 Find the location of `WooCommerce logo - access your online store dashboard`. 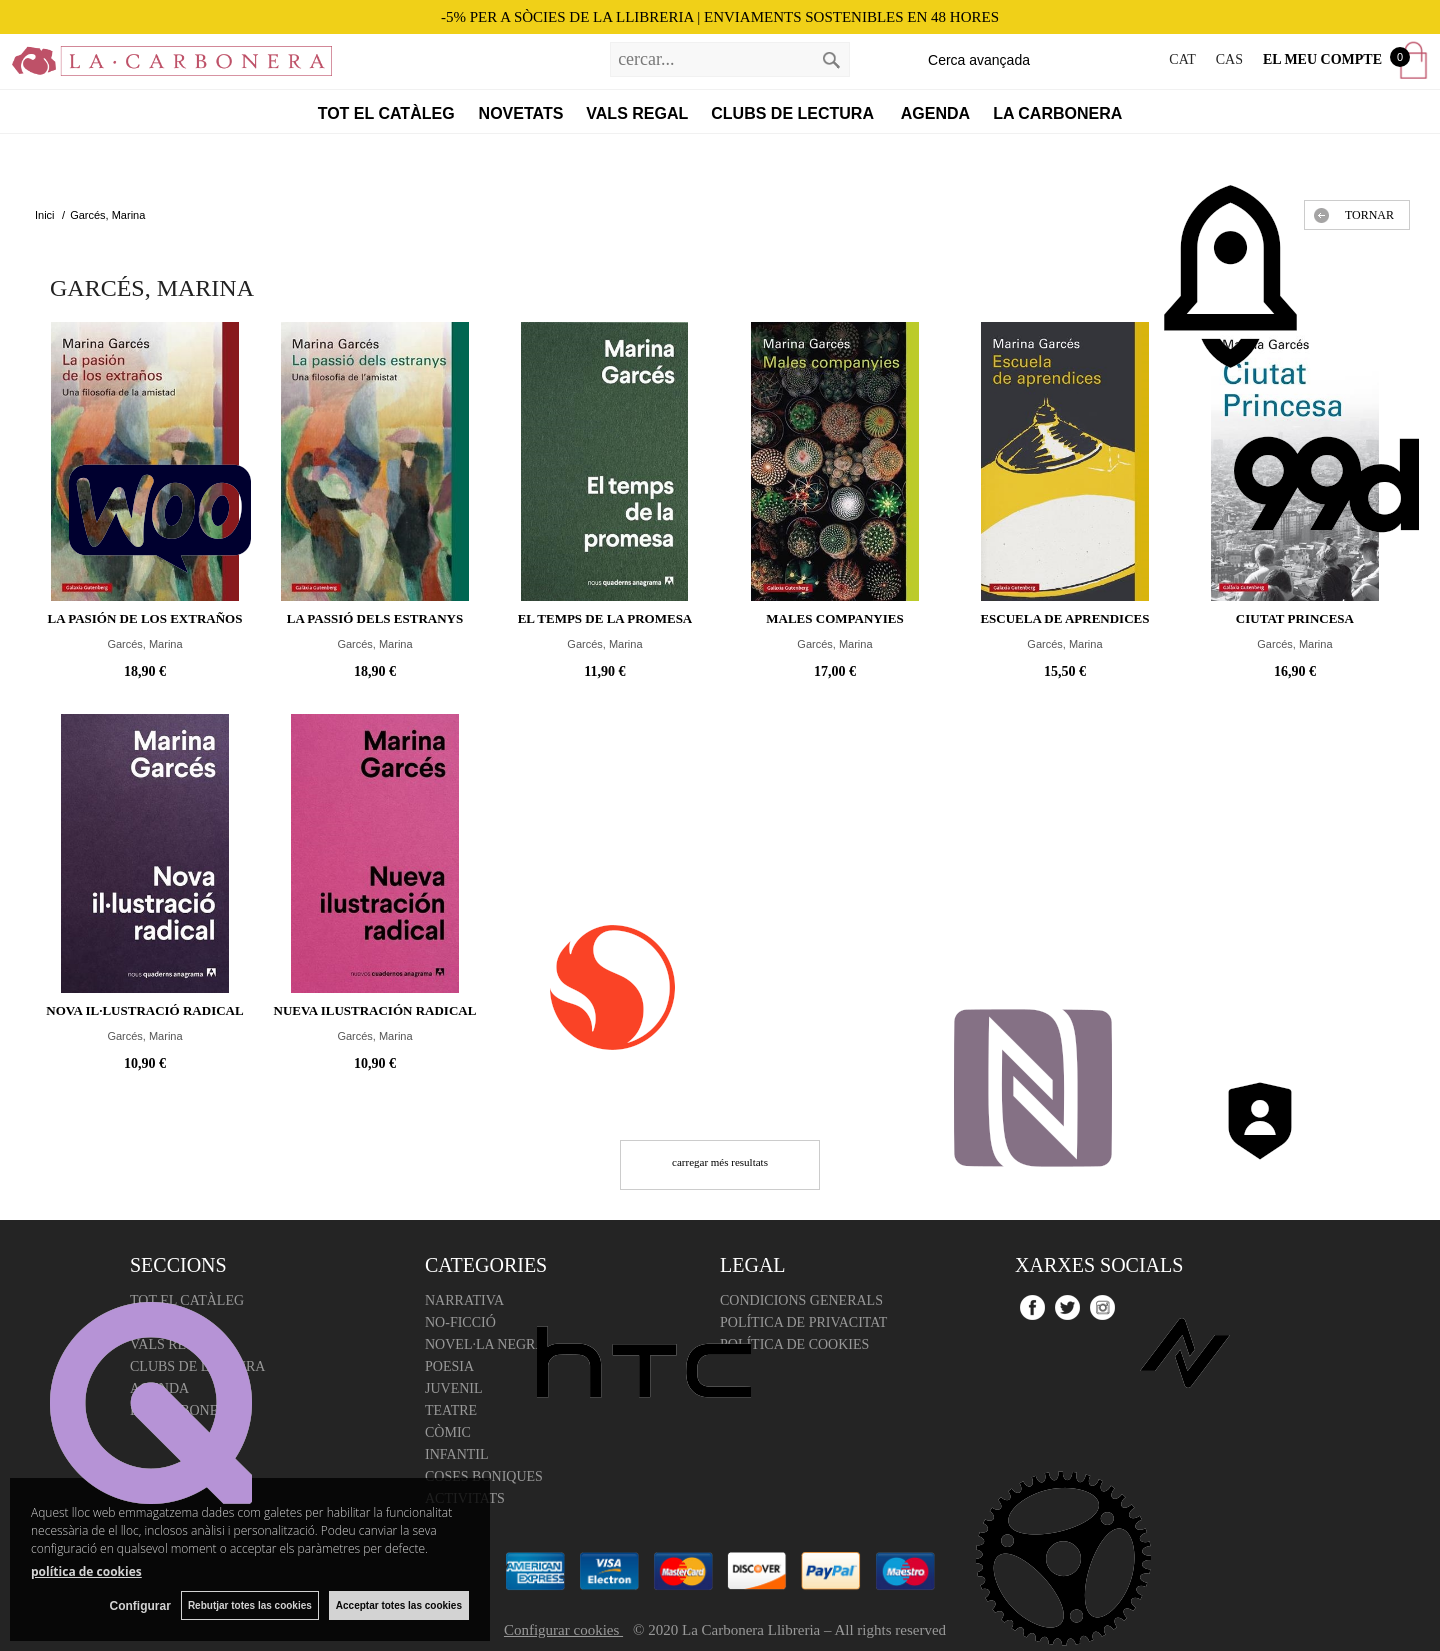

WooCommerce logo - access your online store dashboard is located at coordinates (160, 519).